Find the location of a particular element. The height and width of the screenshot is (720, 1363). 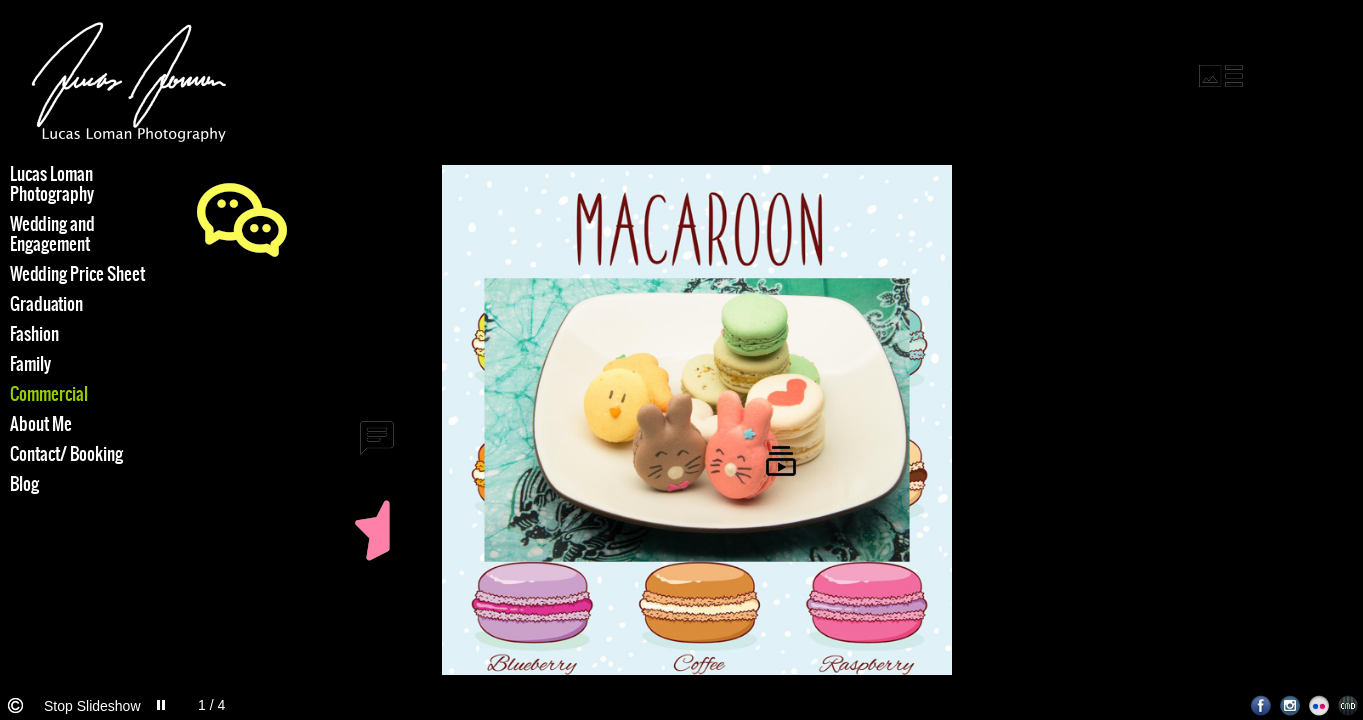

open chat or messaging is located at coordinates (377, 438).